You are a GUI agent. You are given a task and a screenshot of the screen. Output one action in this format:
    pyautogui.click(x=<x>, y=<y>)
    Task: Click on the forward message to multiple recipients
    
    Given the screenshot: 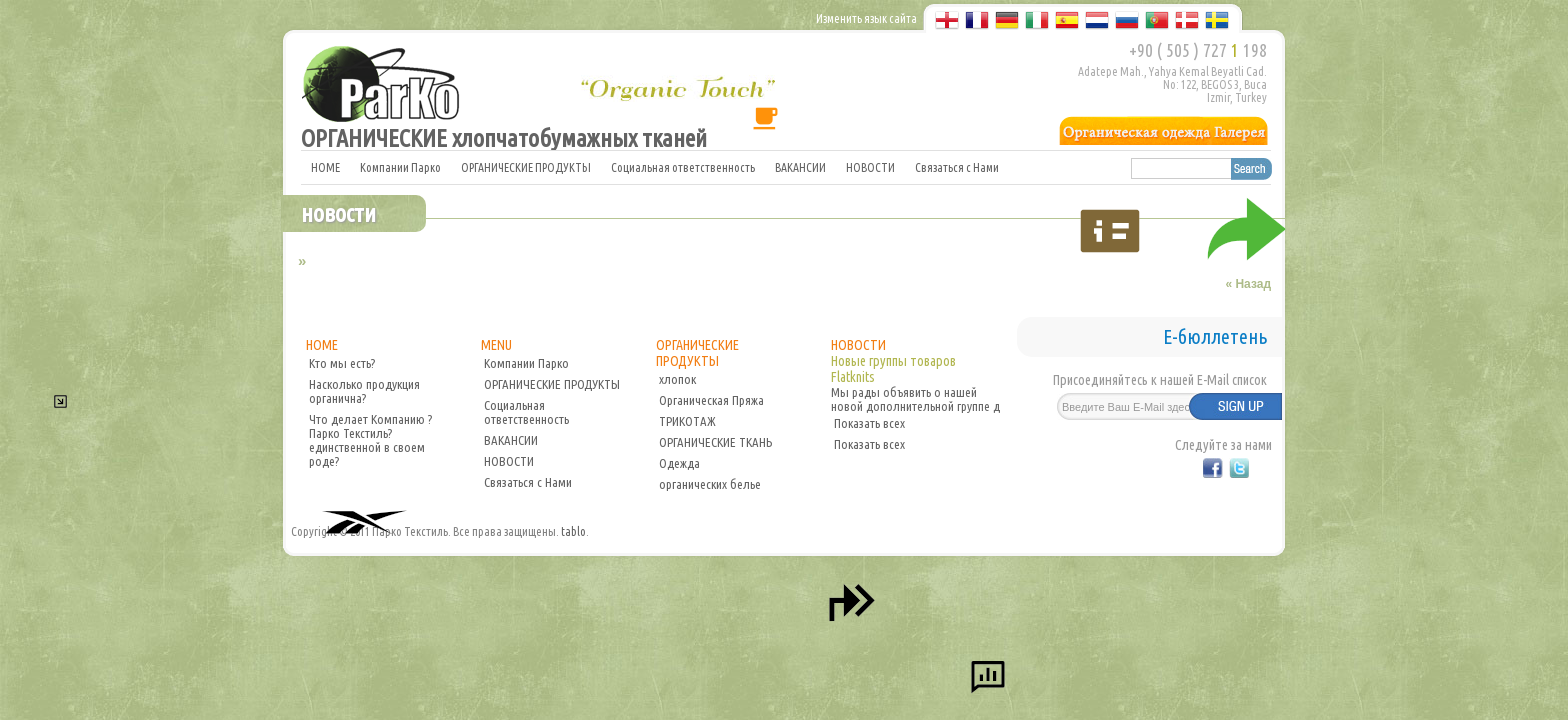 What is the action you would take?
    pyautogui.click(x=850, y=603)
    